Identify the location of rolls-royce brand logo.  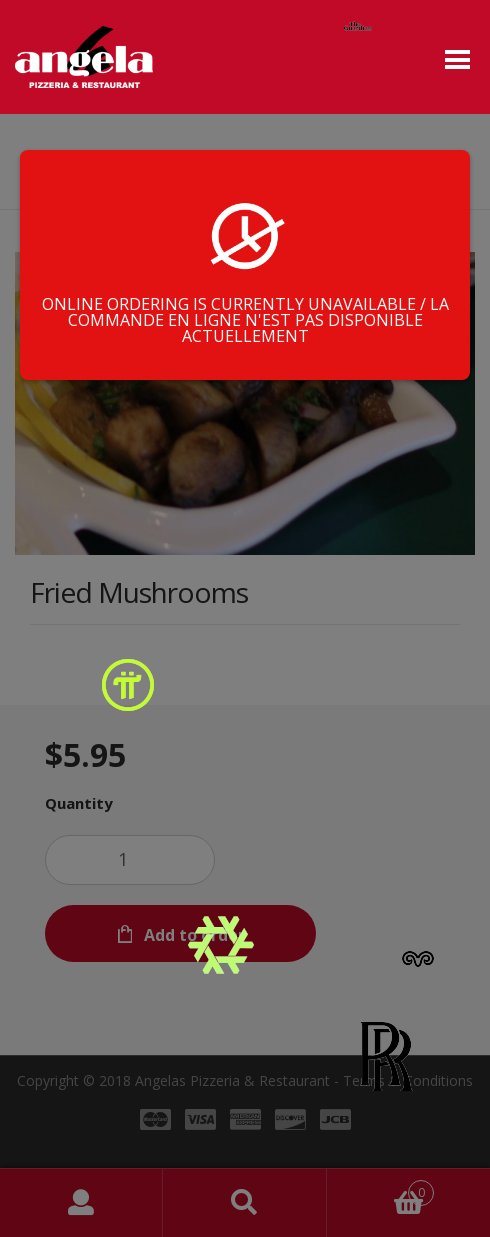
(386, 1056).